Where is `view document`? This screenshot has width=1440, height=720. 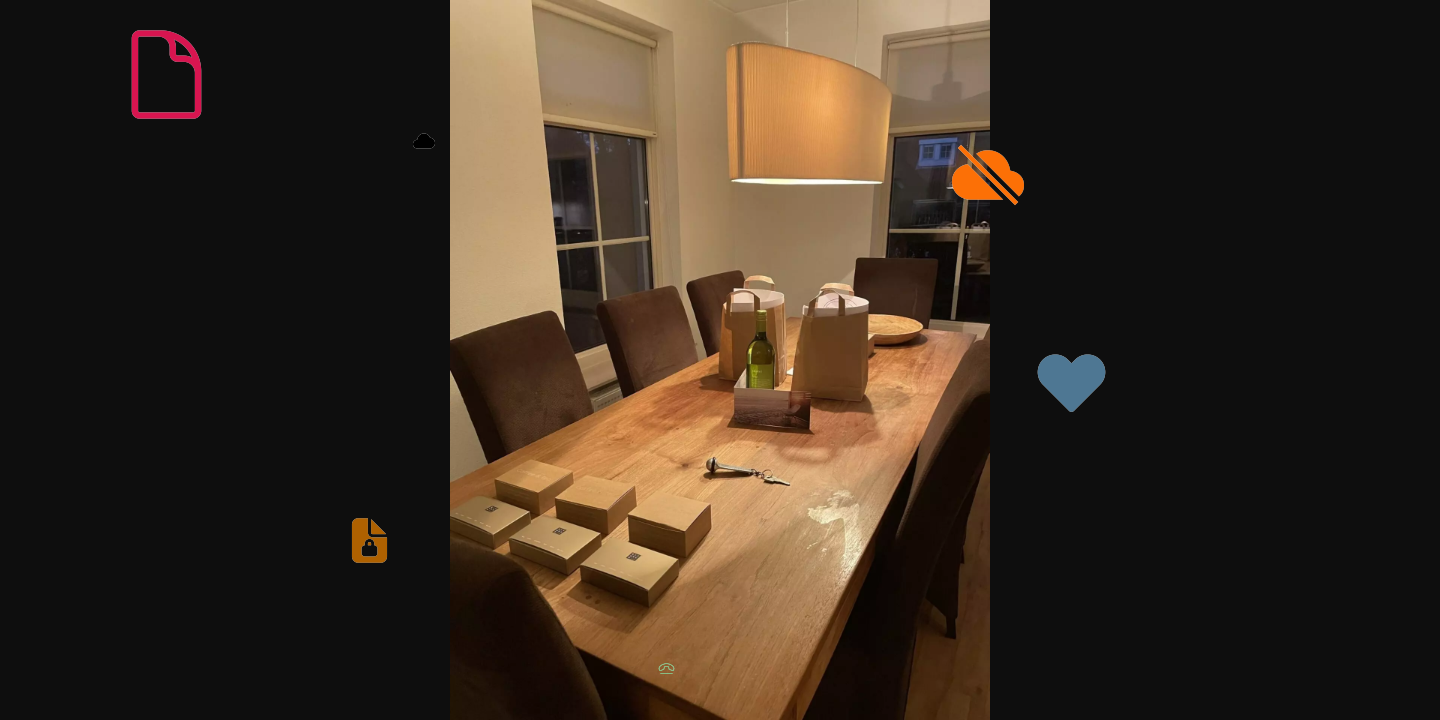
view document is located at coordinates (166, 74).